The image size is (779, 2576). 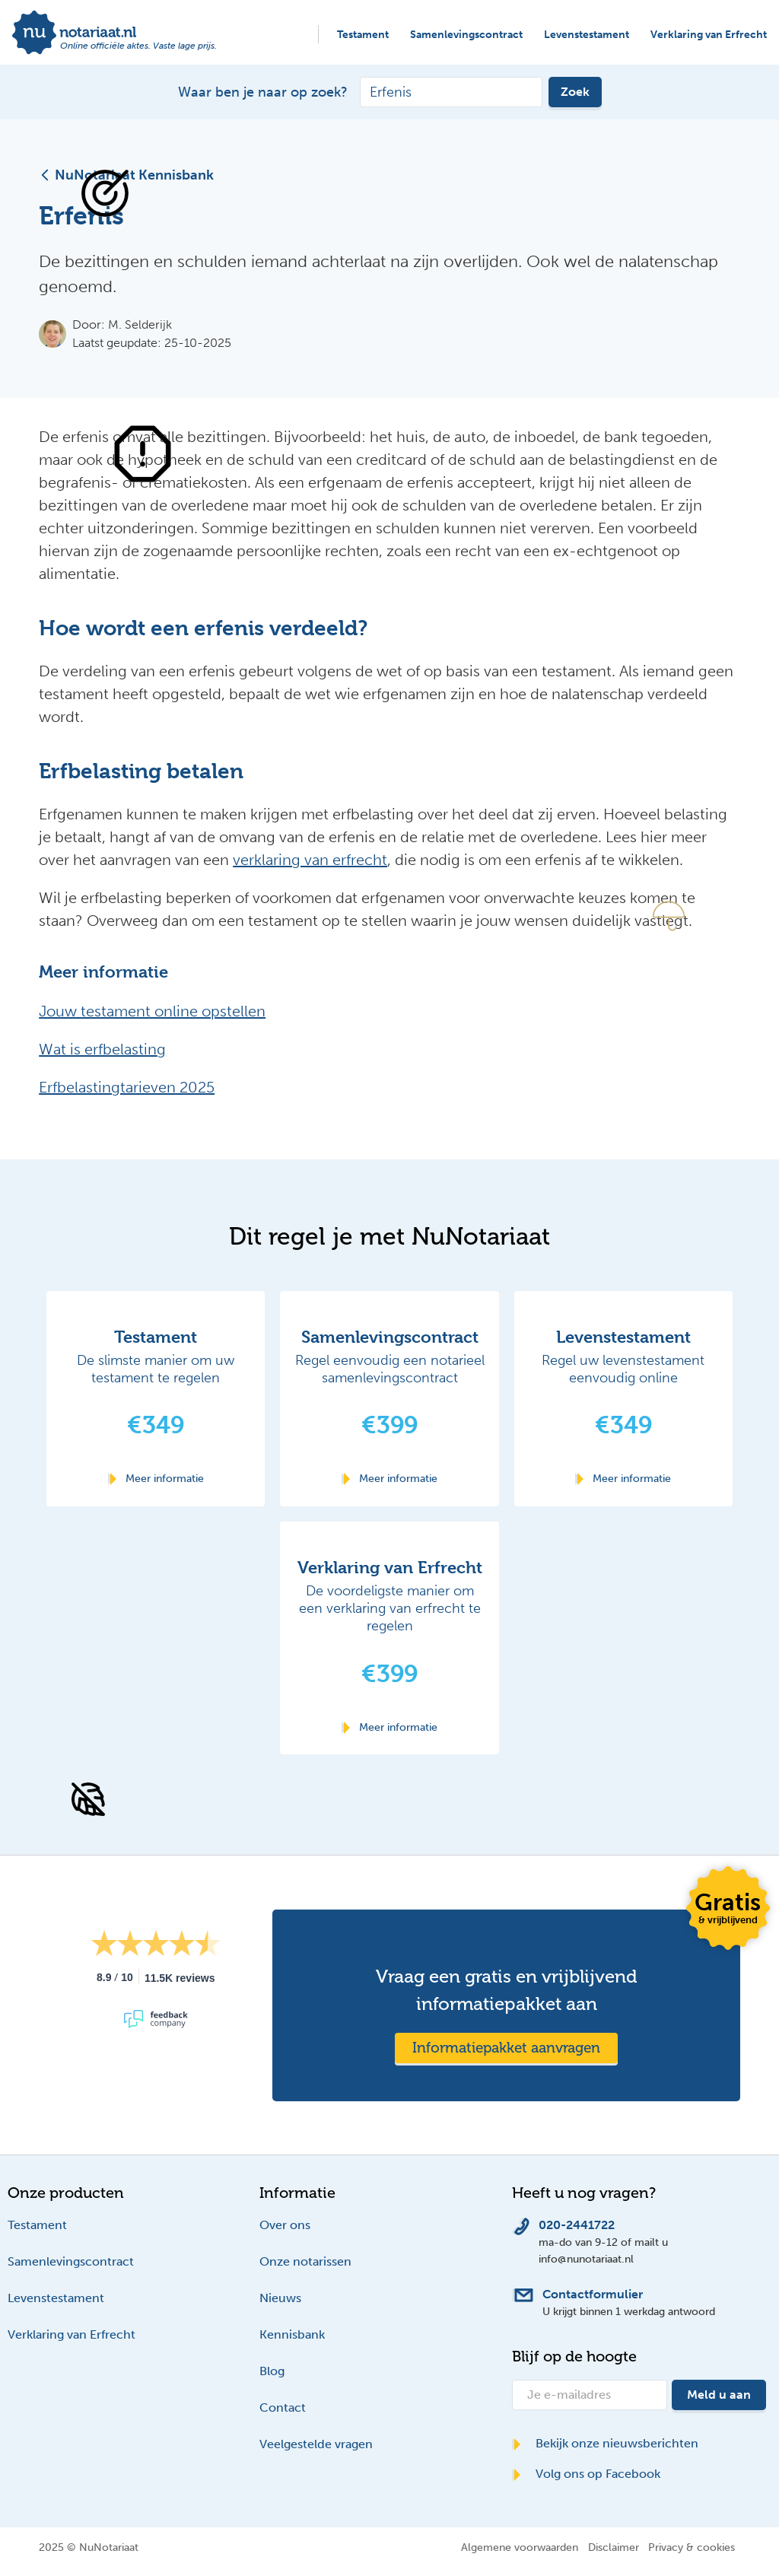 I want to click on indicates a critical error or warning, so click(x=142, y=453).